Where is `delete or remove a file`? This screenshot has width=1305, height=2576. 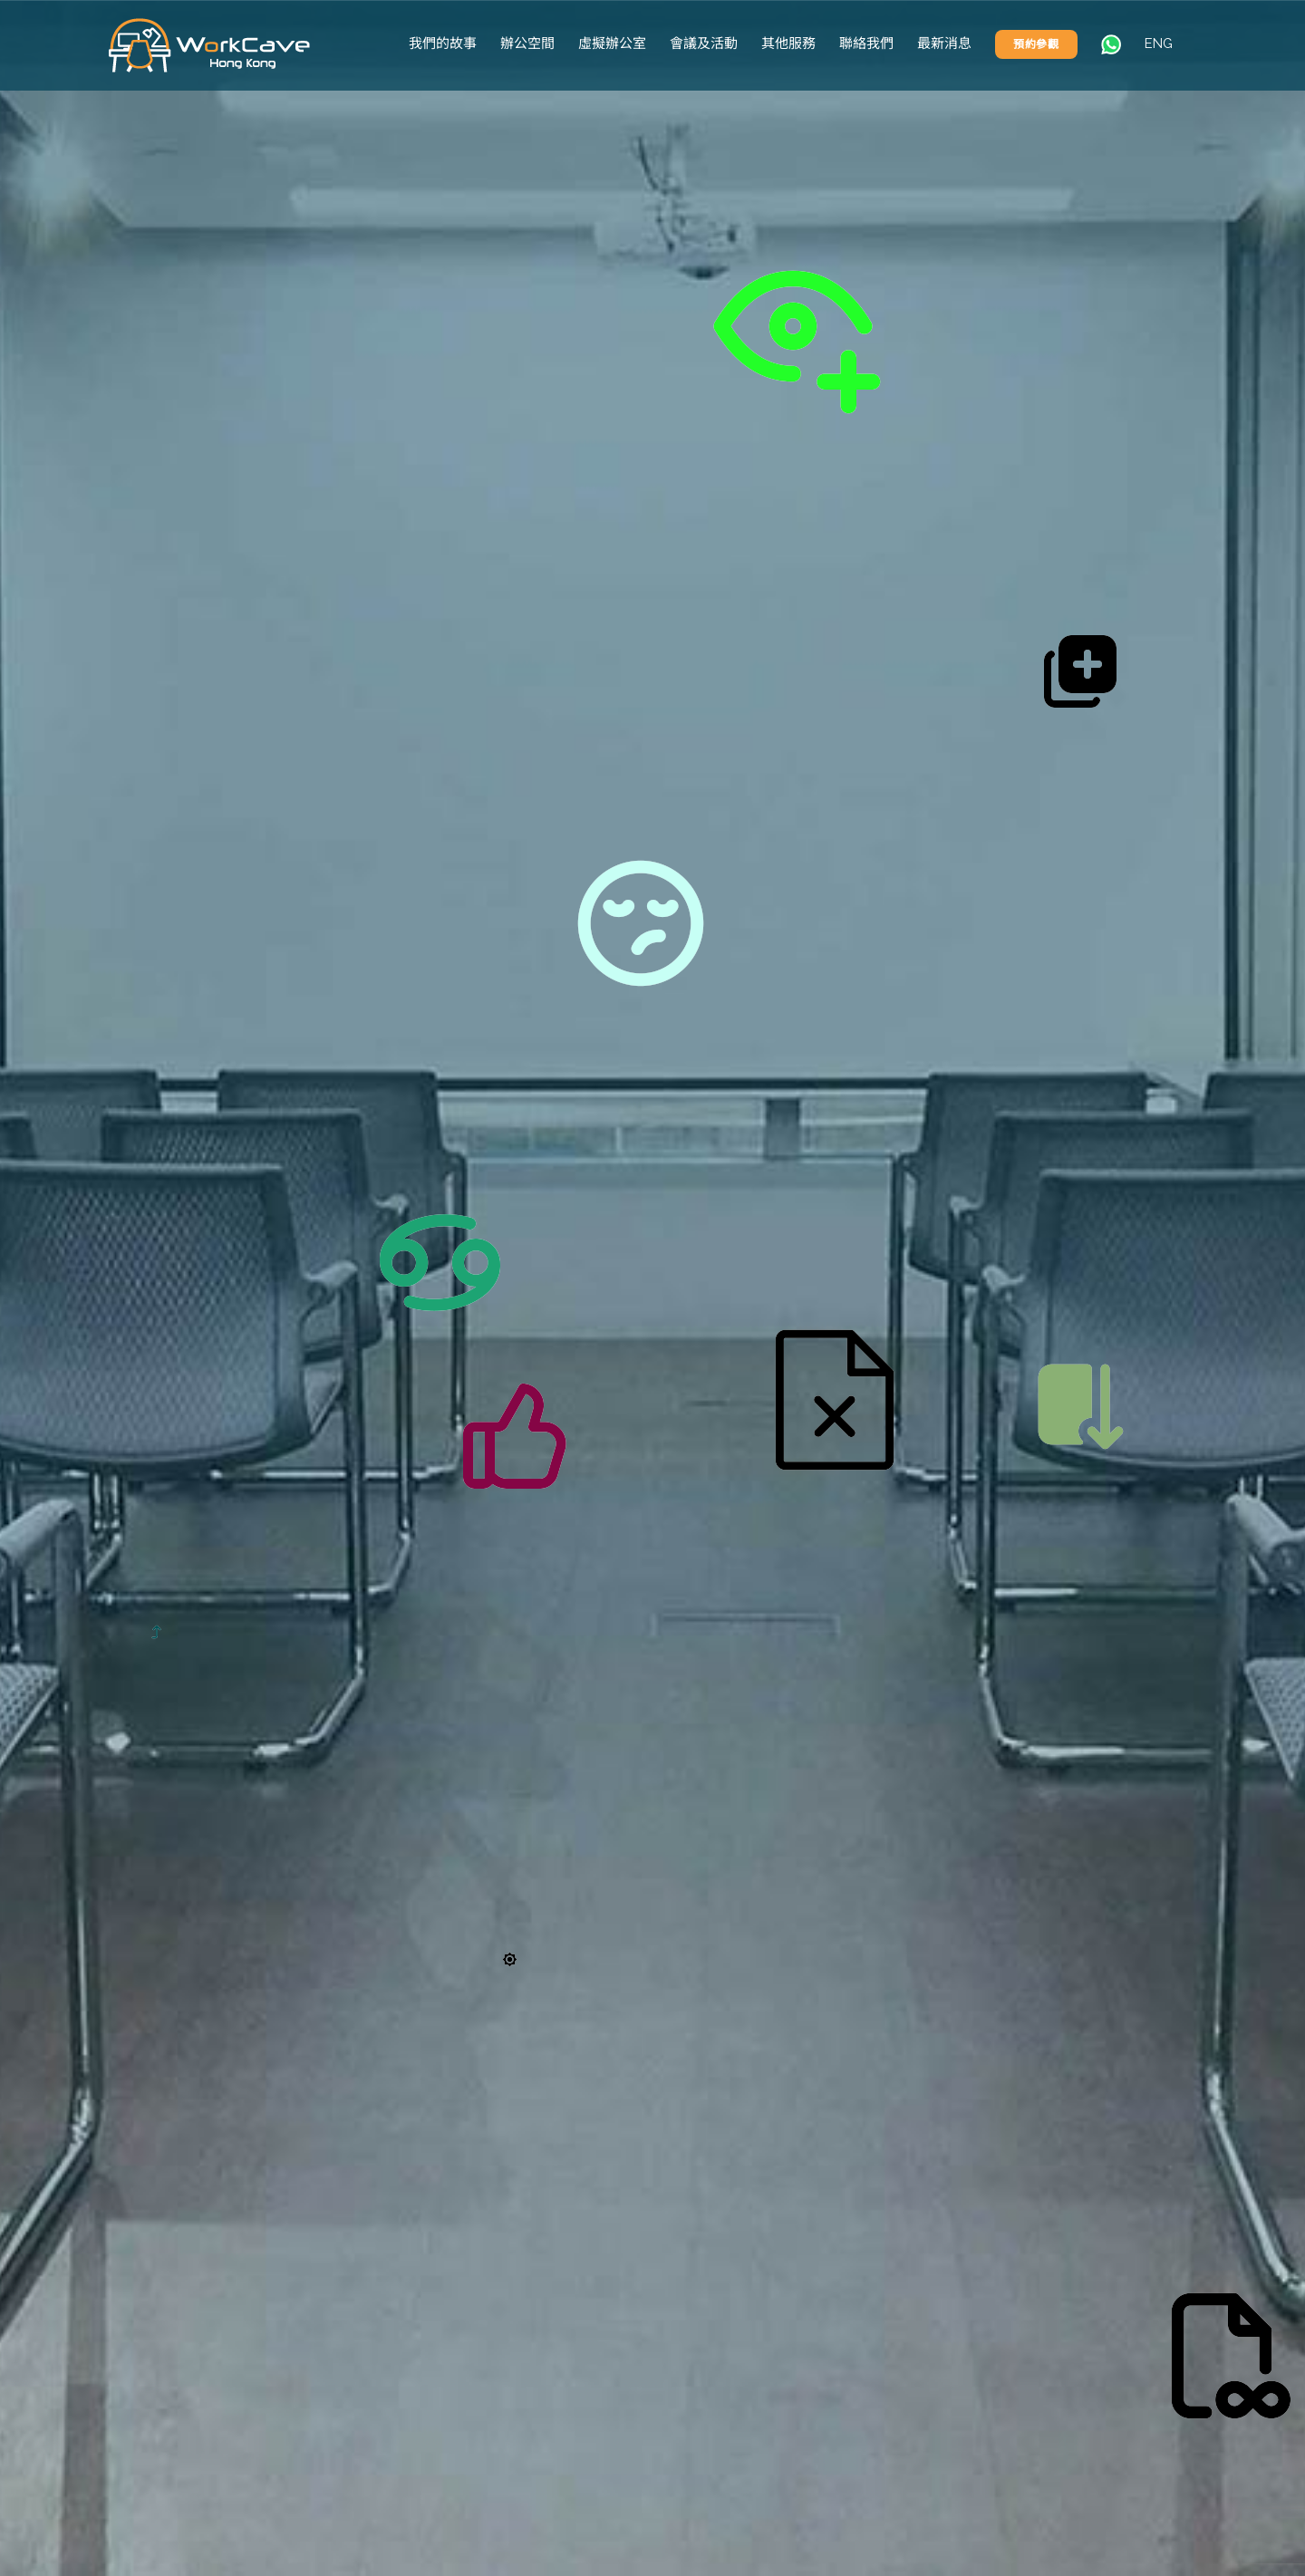
delete or remove a file is located at coordinates (835, 1400).